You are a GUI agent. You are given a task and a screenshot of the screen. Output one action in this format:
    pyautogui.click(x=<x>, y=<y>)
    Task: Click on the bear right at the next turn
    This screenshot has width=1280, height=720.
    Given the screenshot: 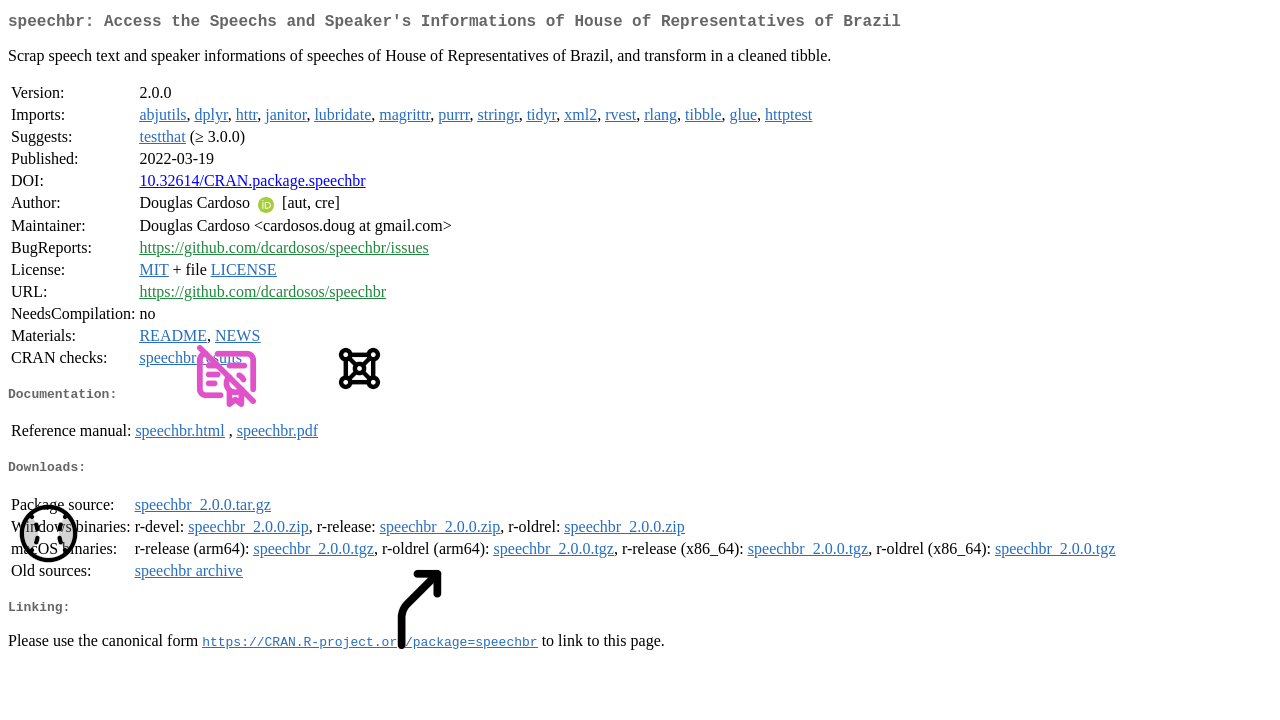 What is the action you would take?
    pyautogui.click(x=417, y=609)
    